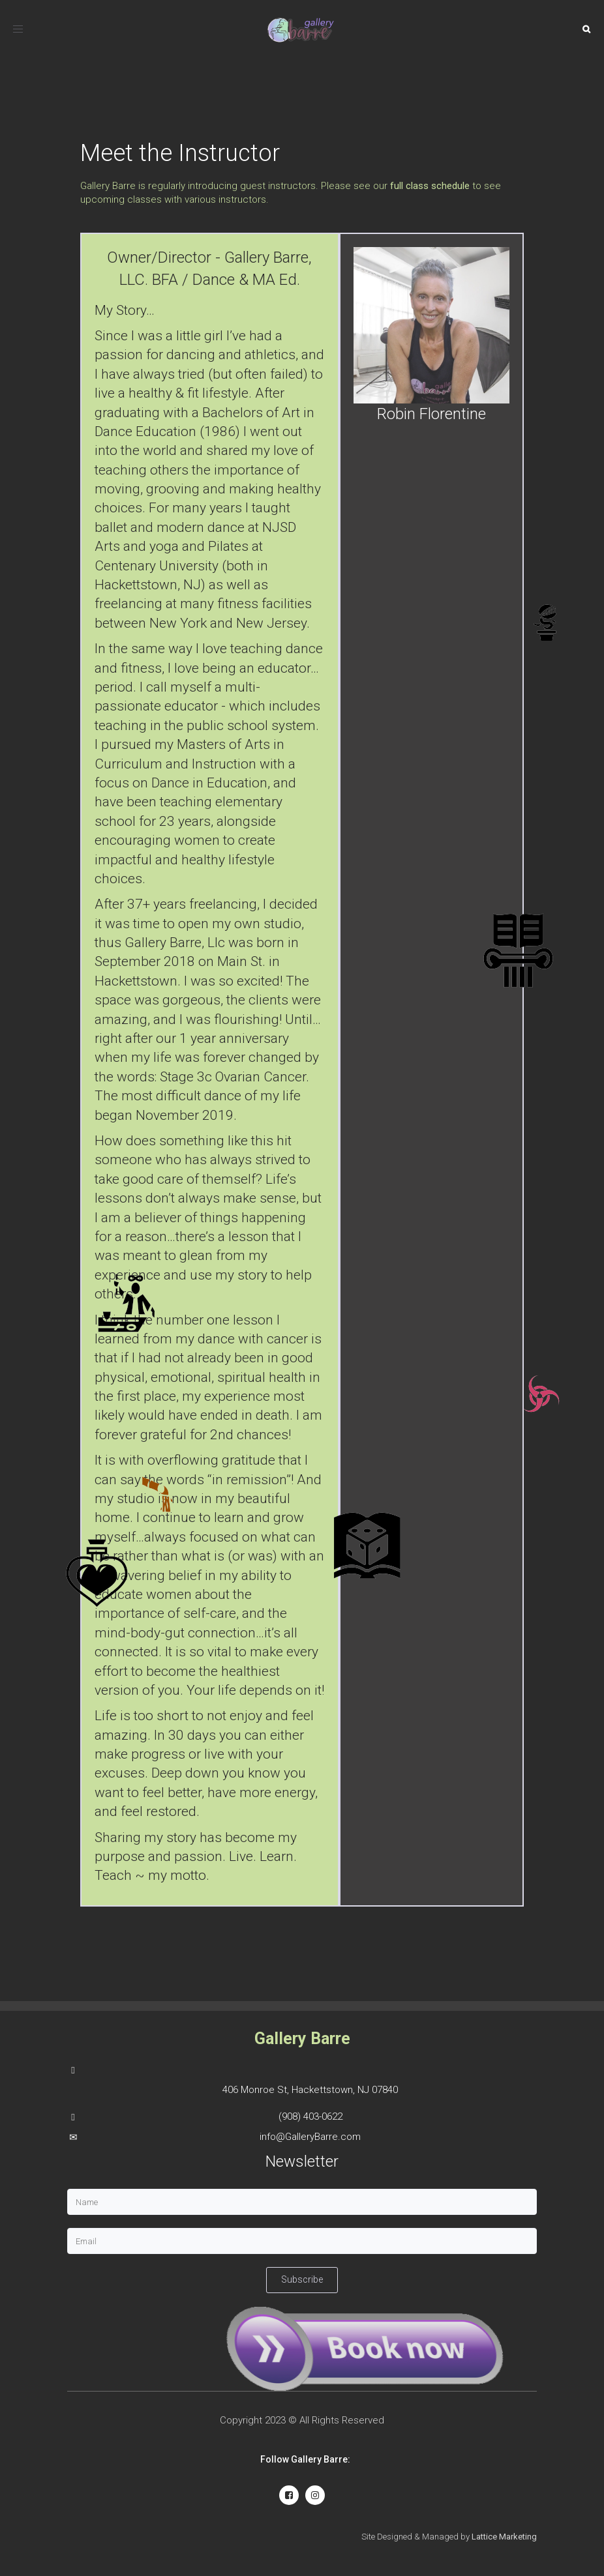 The image size is (604, 2576). I want to click on view game rules and instructions, so click(367, 1546).